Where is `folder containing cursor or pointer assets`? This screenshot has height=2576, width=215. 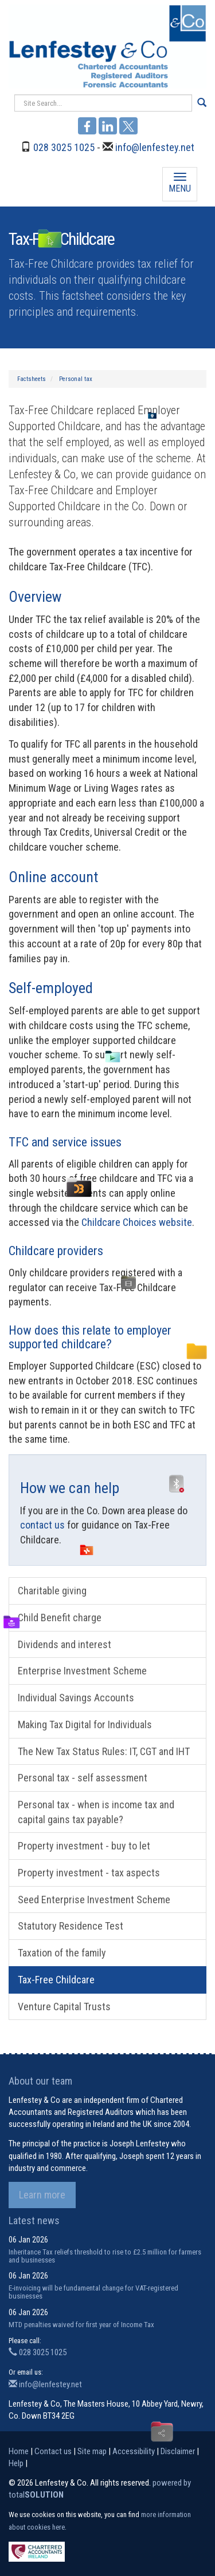 folder containing cursor or pointer assets is located at coordinates (50, 239).